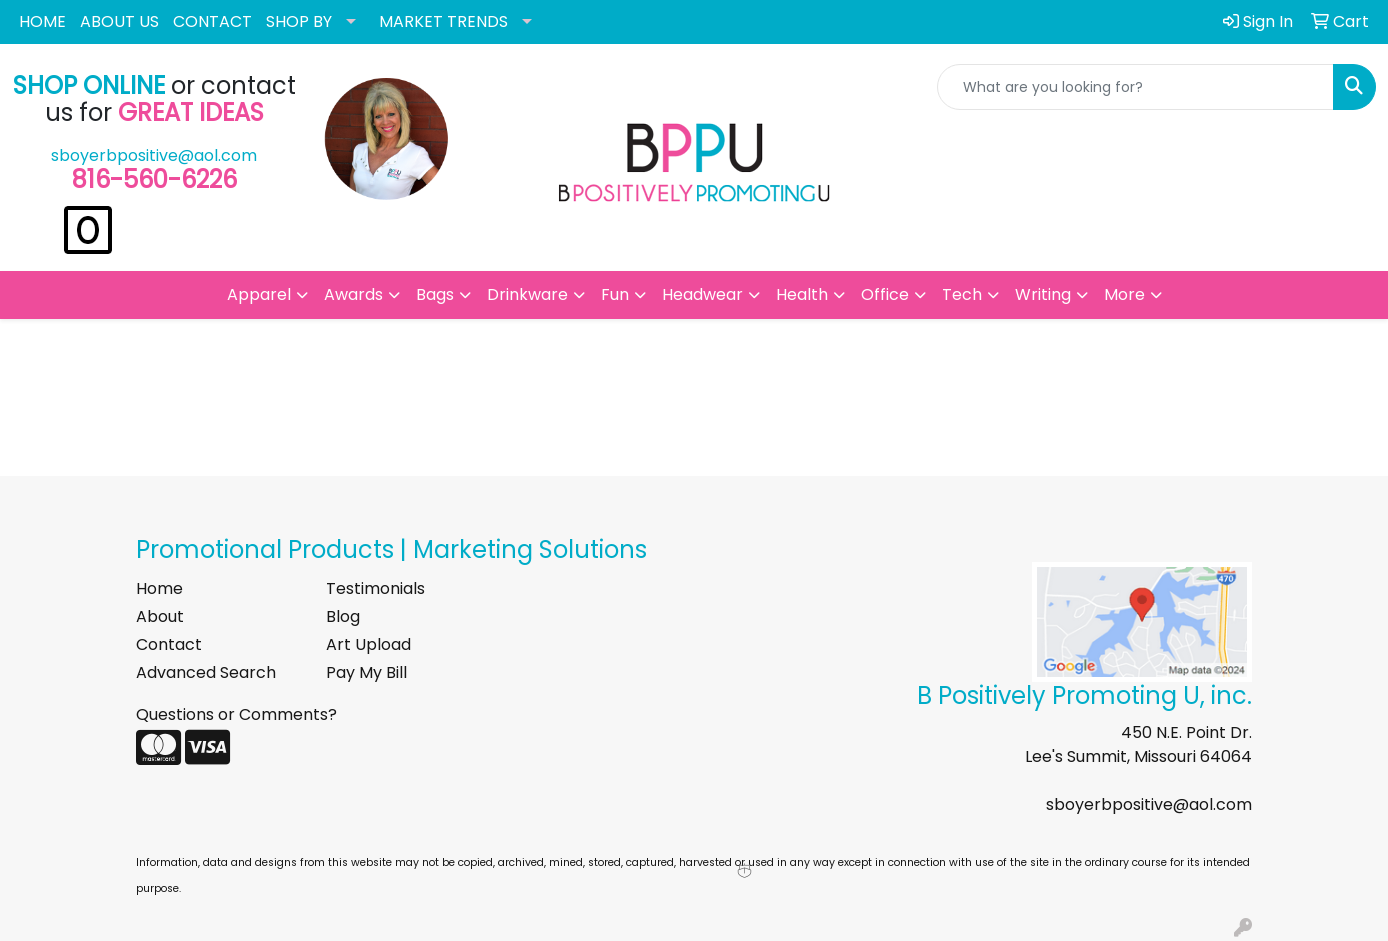 Image resolution: width=1388 pixels, height=941 pixels. I want to click on indicates zero or null value, so click(88, 230).